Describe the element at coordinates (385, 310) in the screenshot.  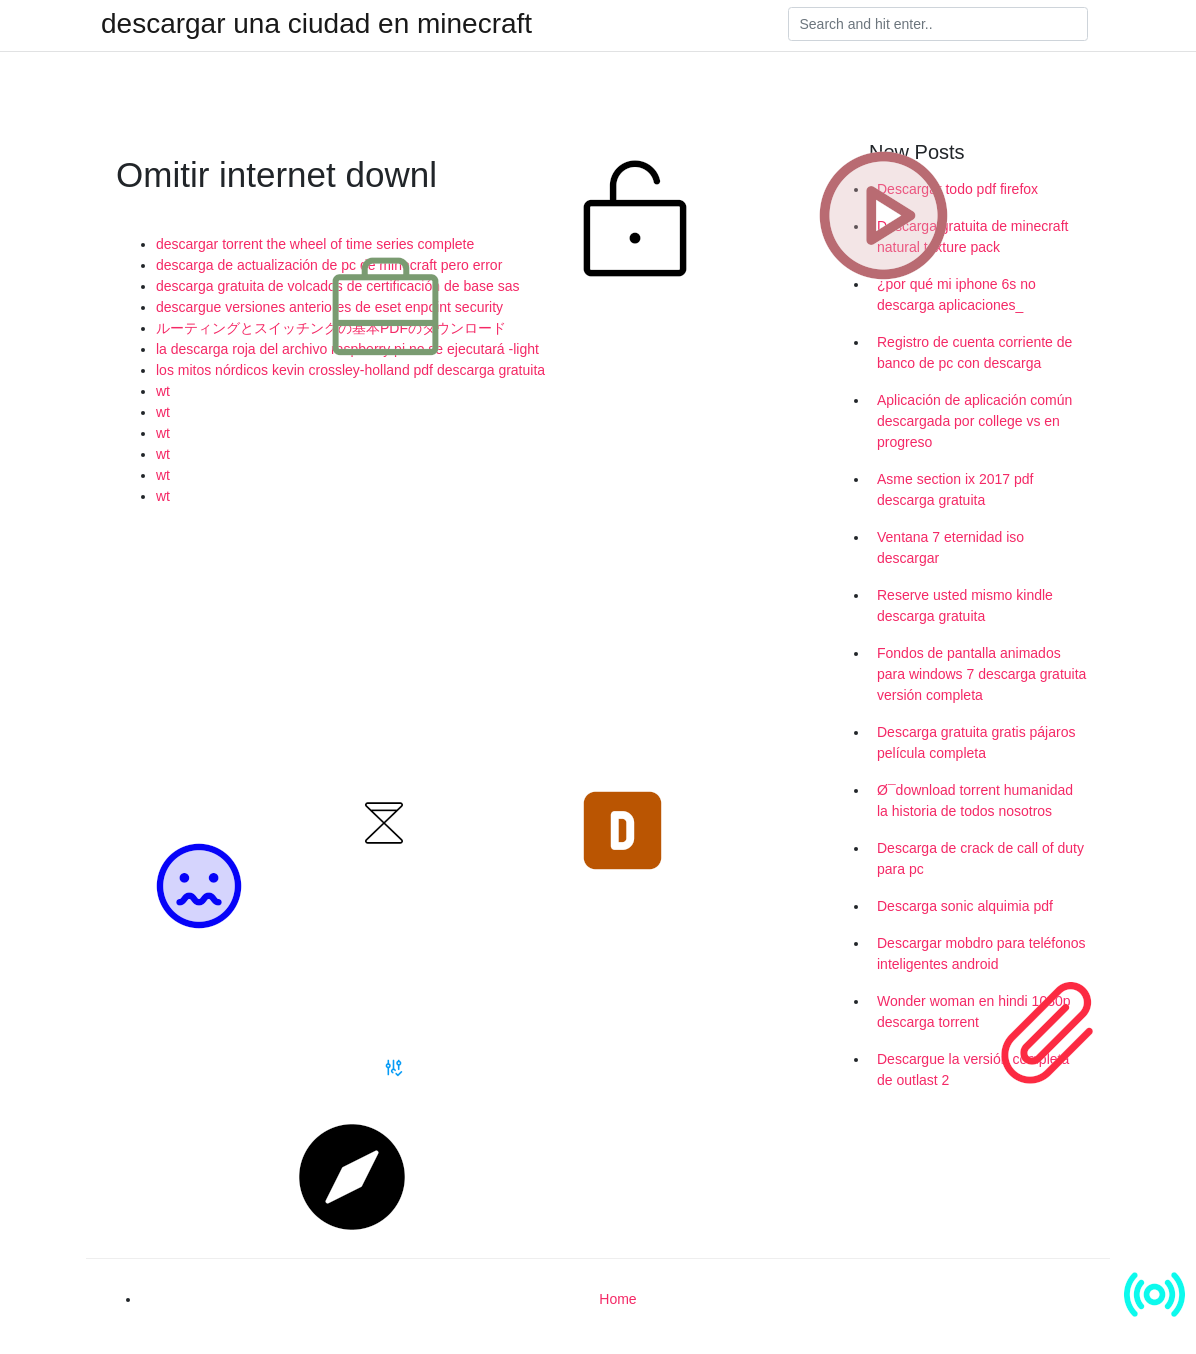
I see `access travel or trip planning features` at that location.